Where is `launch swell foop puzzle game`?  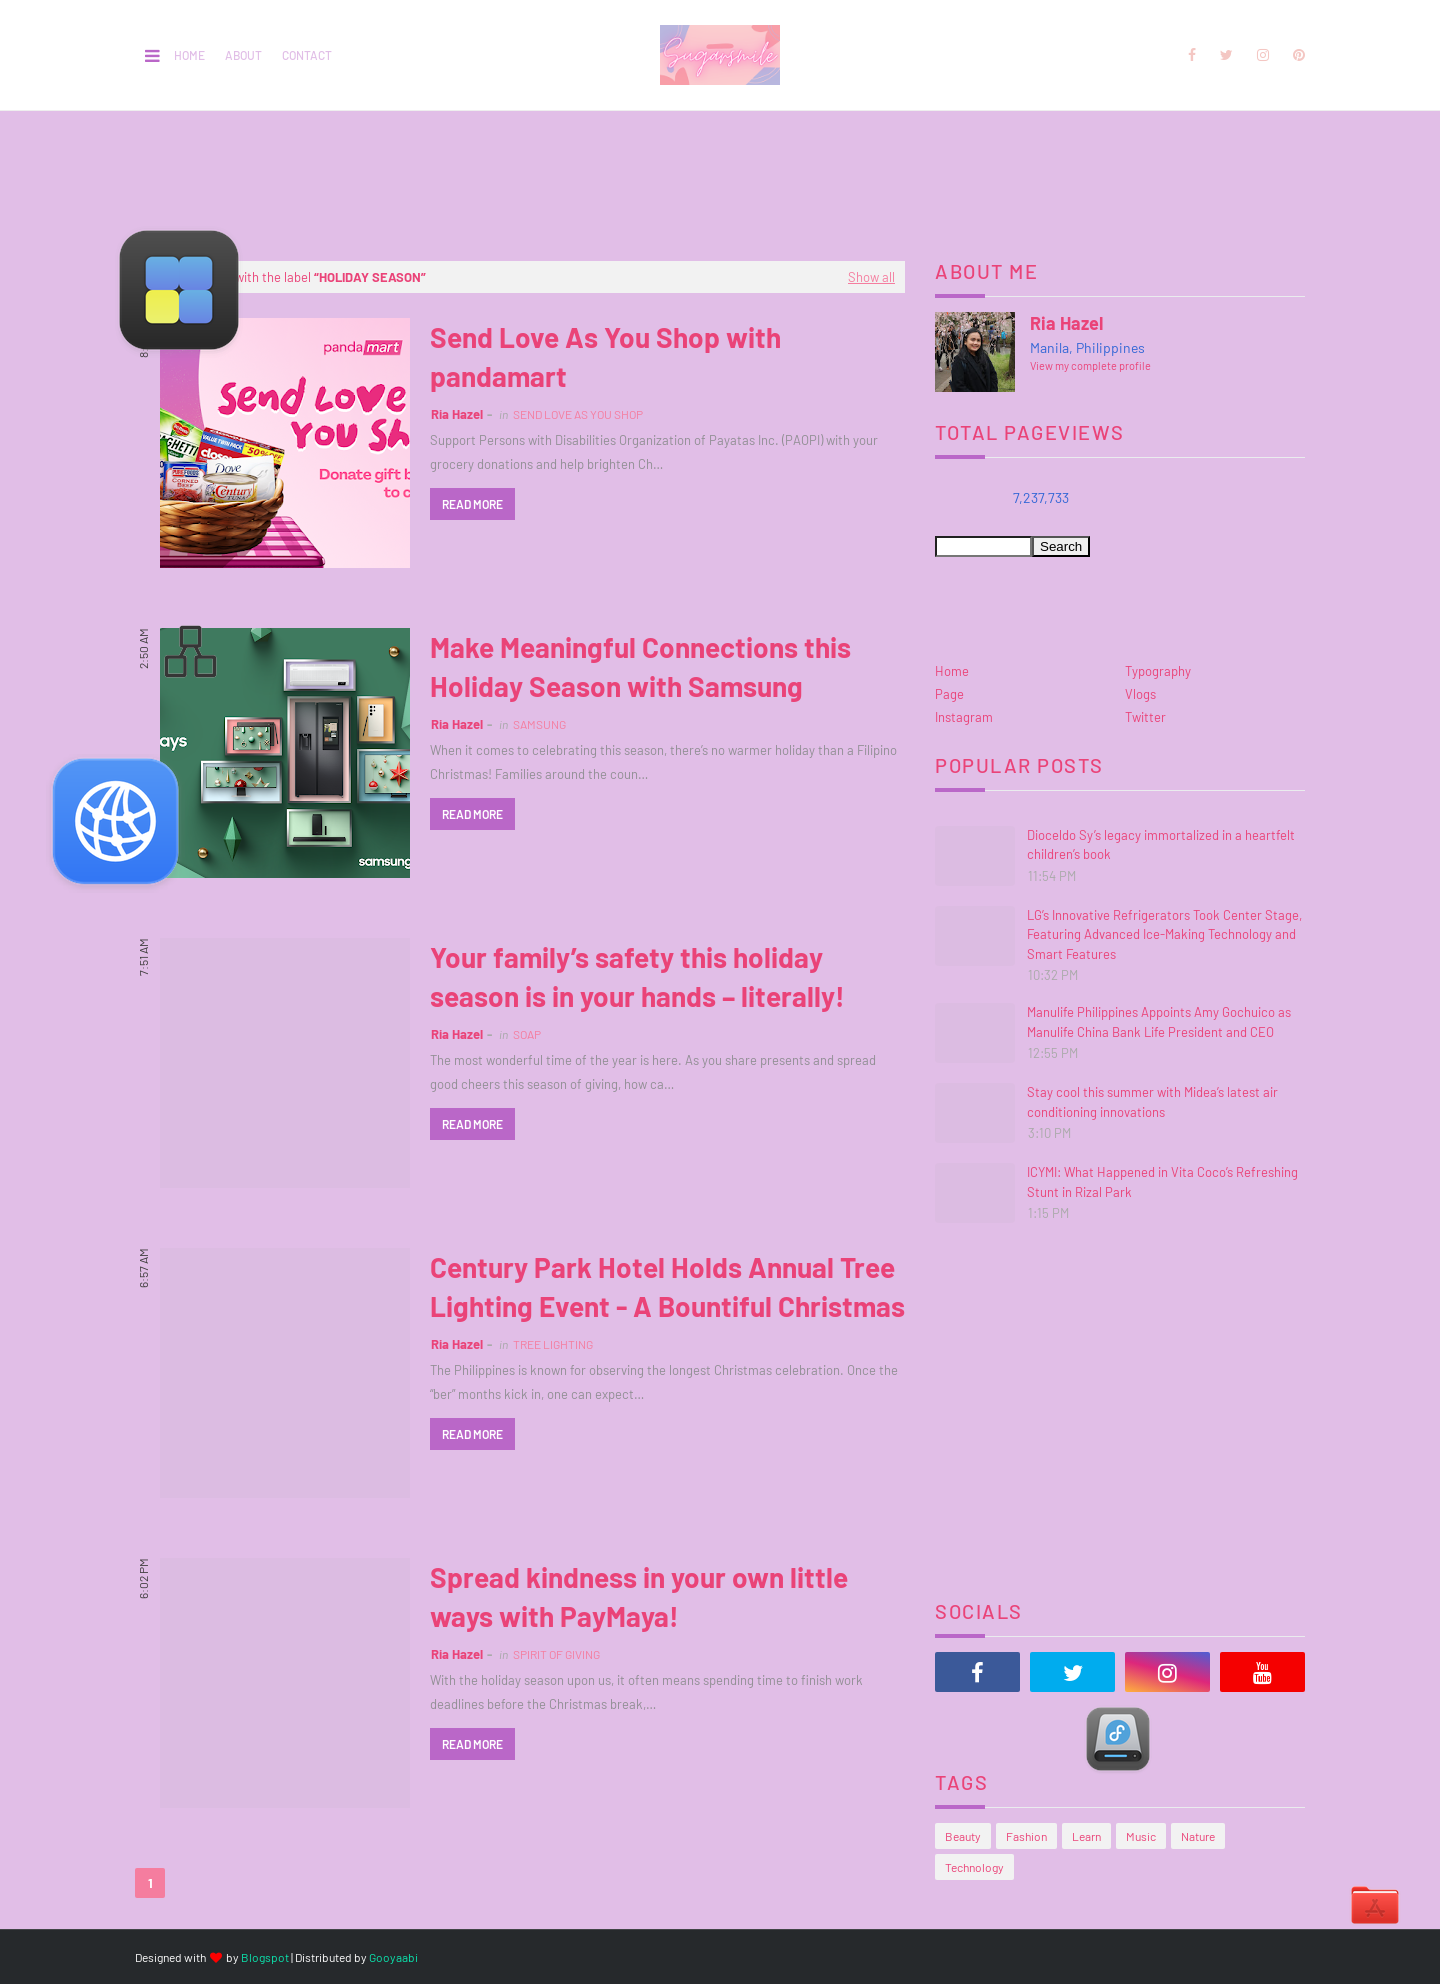
launch swell foop puzzle game is located at coordinates (179, 290).